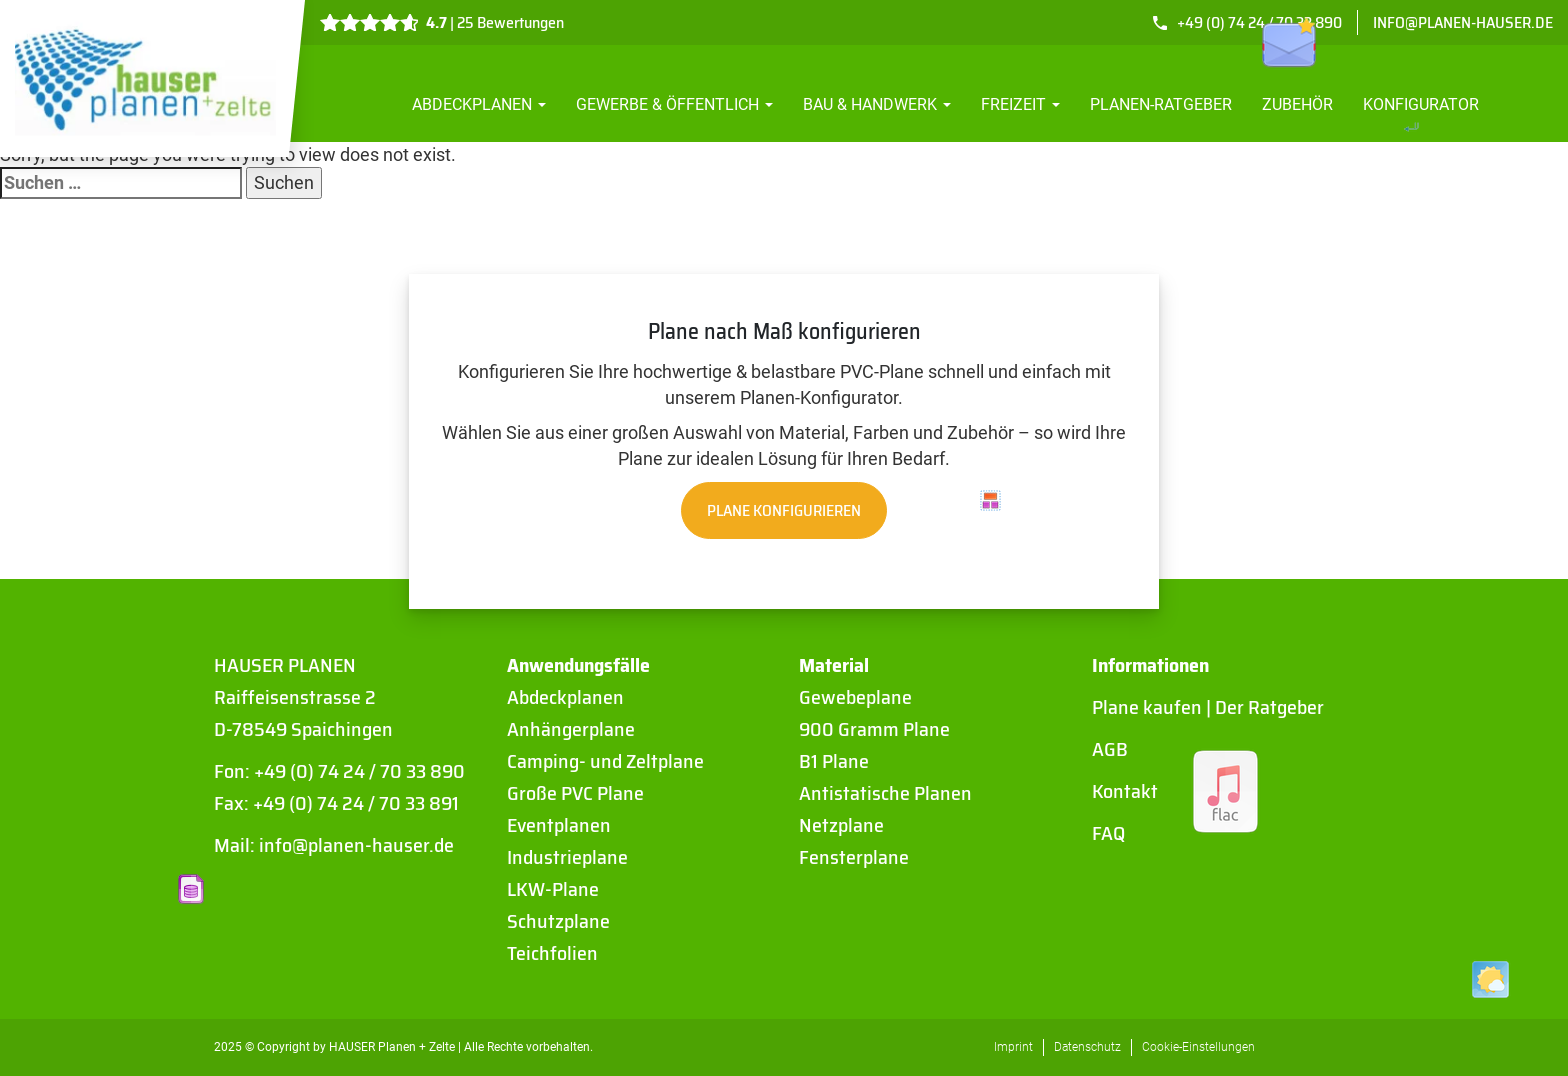  Describe the element at coordinates (1289, 45) in the screenshot. I see `indicates unread email messages` at that location.